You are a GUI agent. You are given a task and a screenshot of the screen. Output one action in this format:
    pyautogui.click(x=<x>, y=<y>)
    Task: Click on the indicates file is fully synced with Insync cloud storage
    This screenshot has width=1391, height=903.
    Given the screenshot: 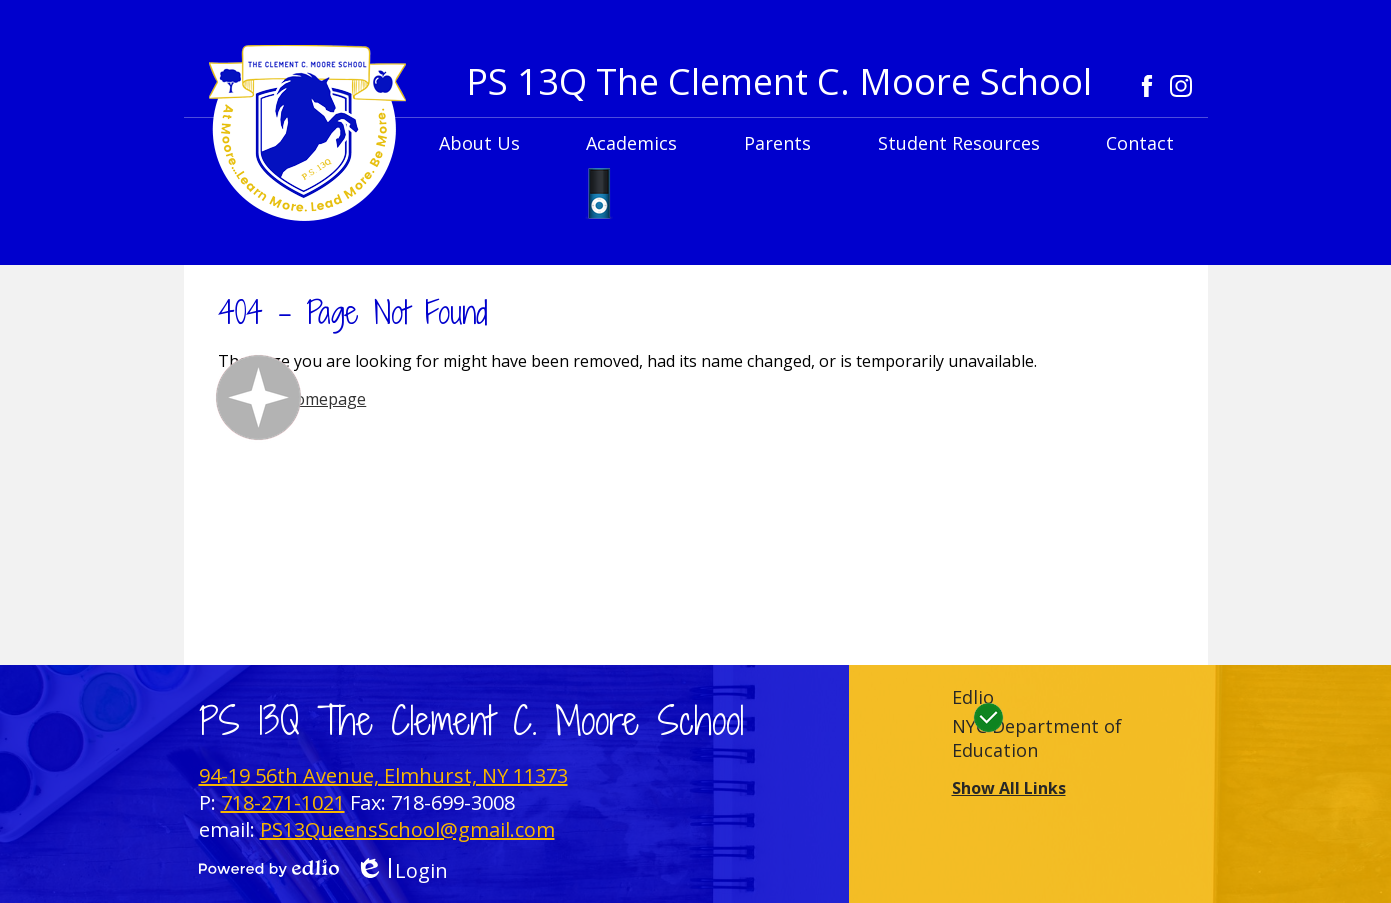 What is the action you would take?
    pyautogui.click(x=988, y=717)
    